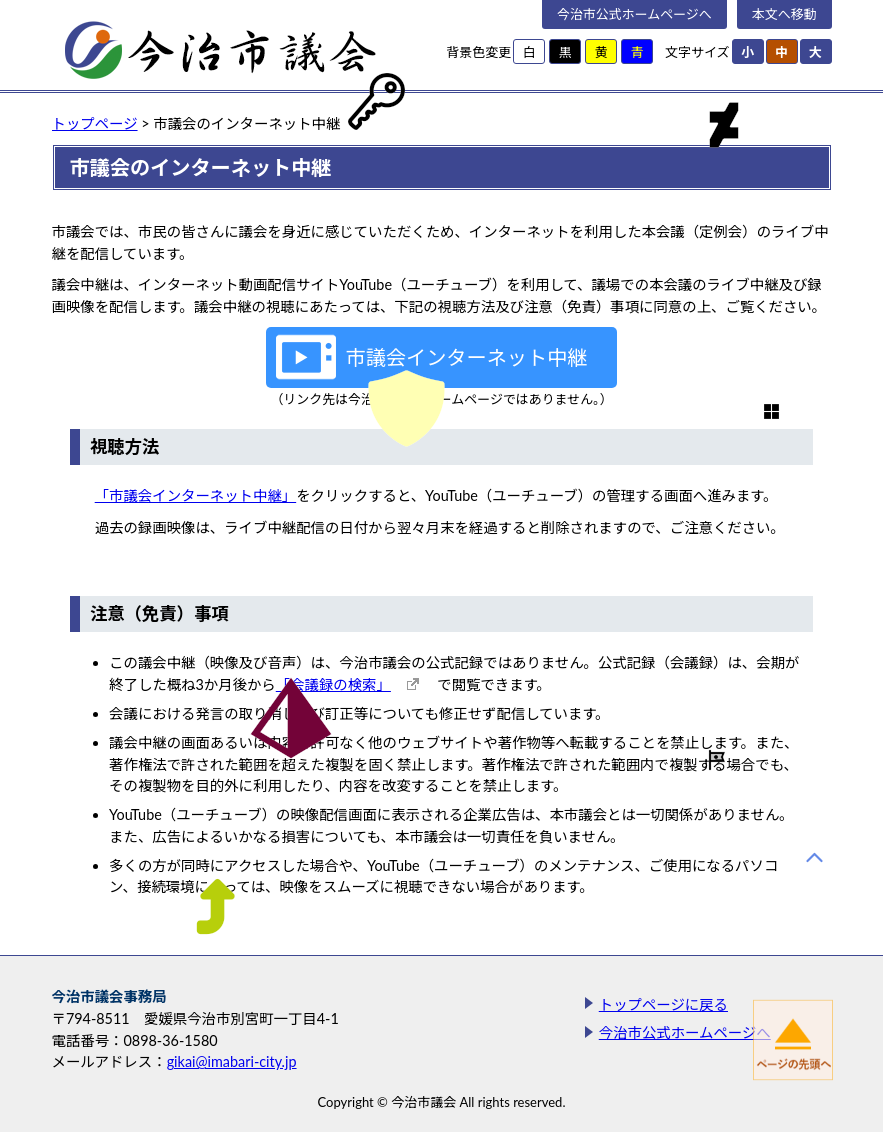 Image resolution: width=883 pixels, height=1132 pixels. Describe the element at coordinates (376, 101) in the screenshot. I see `access security or password settings` at that location.